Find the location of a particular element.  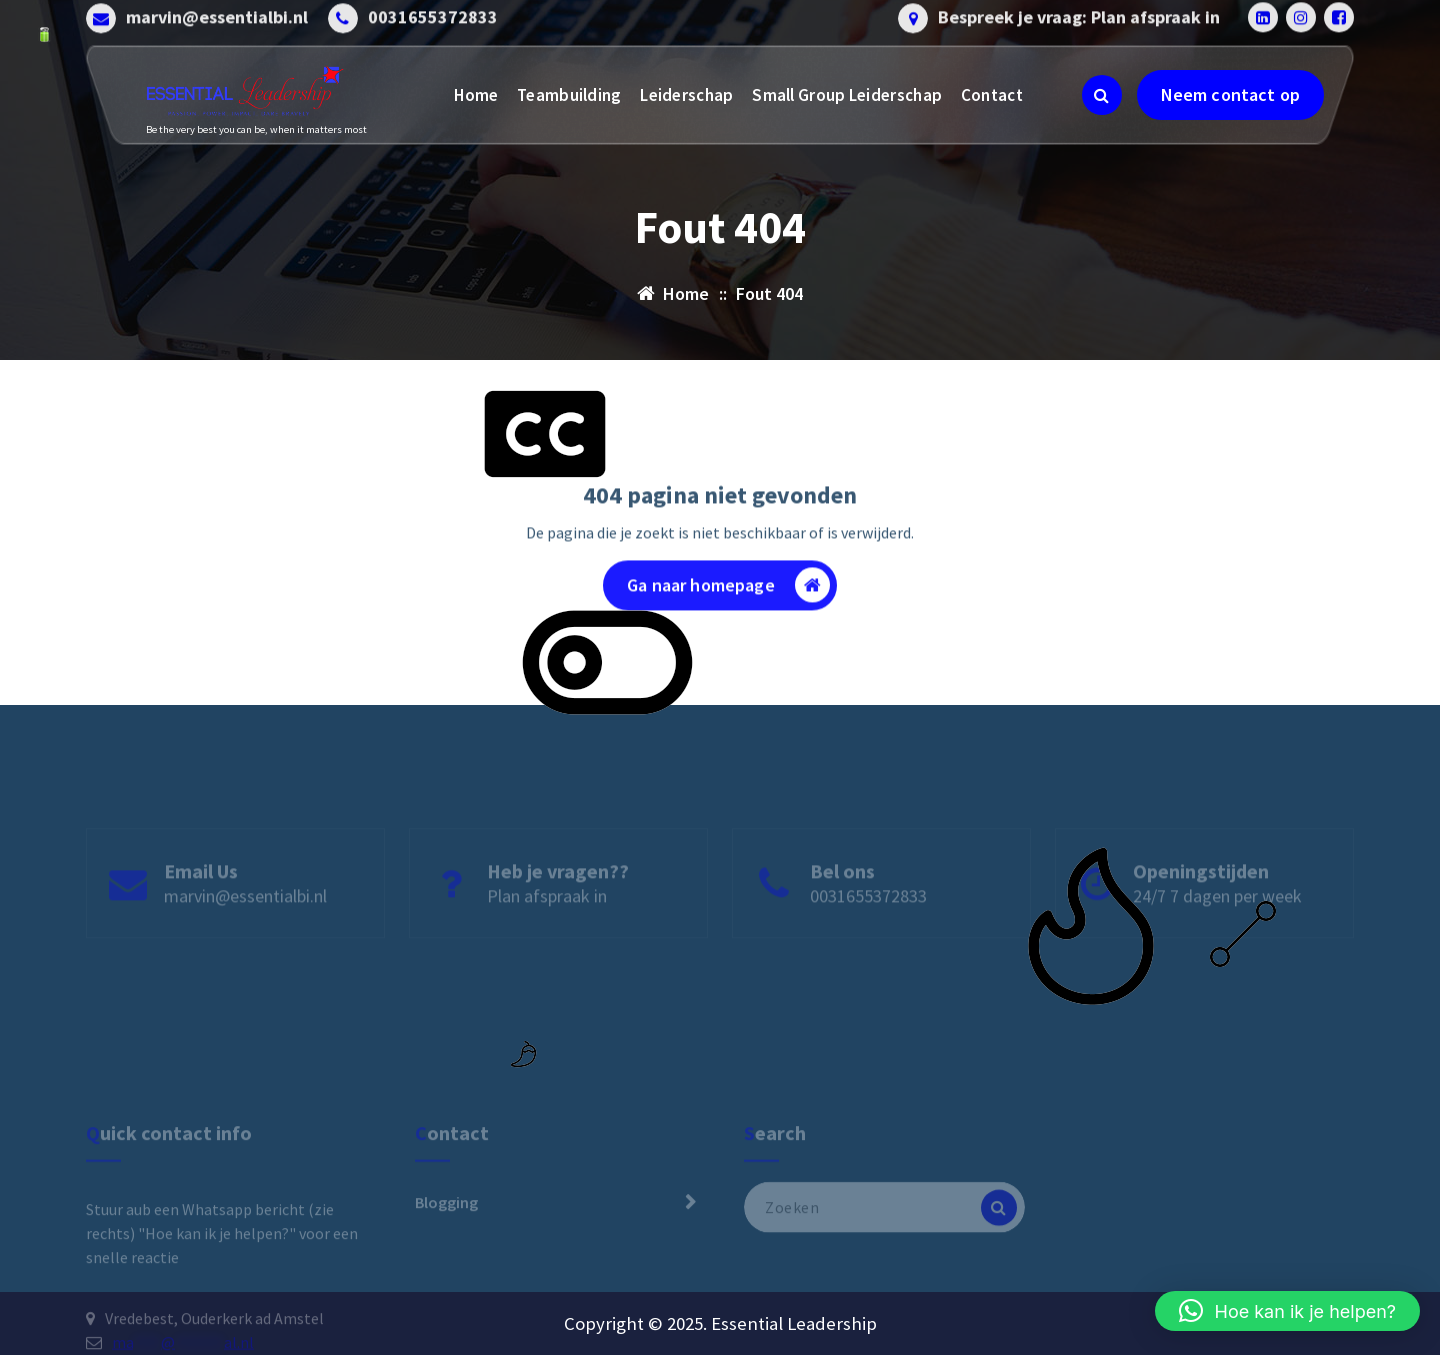

view hot or trending content is located at coordinates (1091, 926).